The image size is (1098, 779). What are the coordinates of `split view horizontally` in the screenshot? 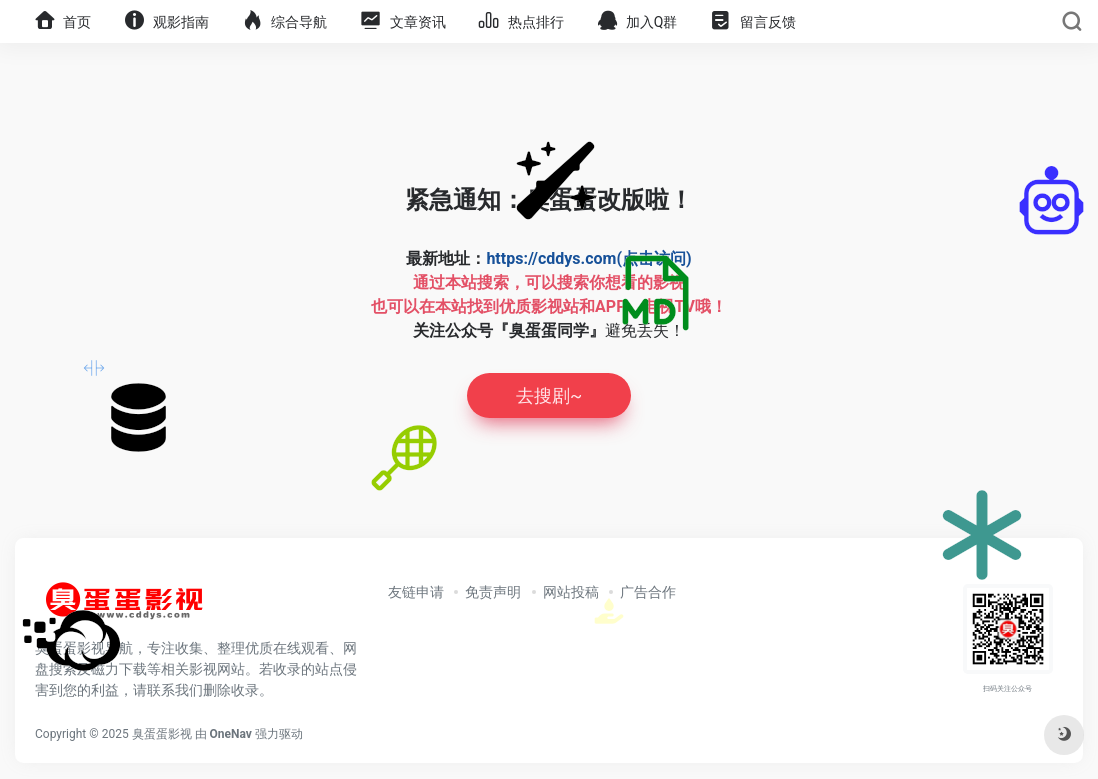 It's located at (94, 368).